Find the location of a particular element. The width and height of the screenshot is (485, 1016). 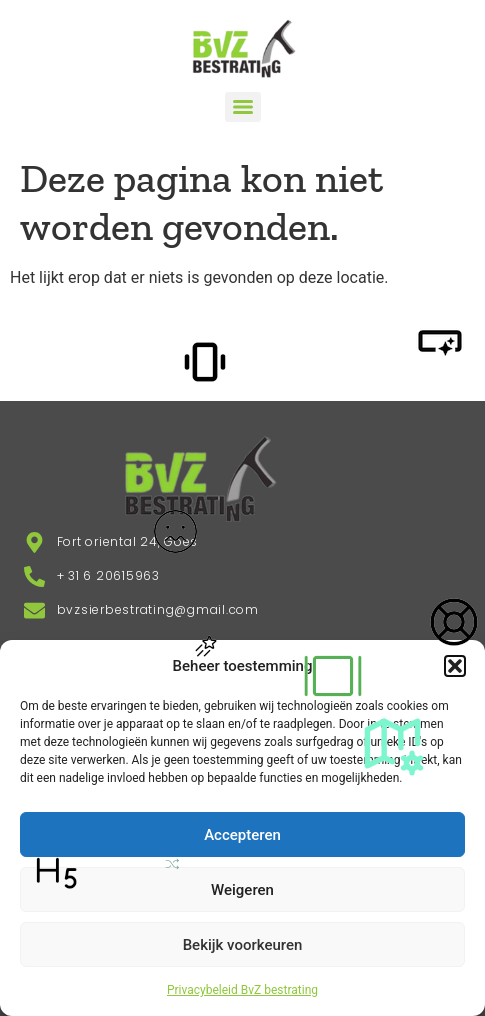

indicates an error or something went wrong is located at coordinates (175, 531).